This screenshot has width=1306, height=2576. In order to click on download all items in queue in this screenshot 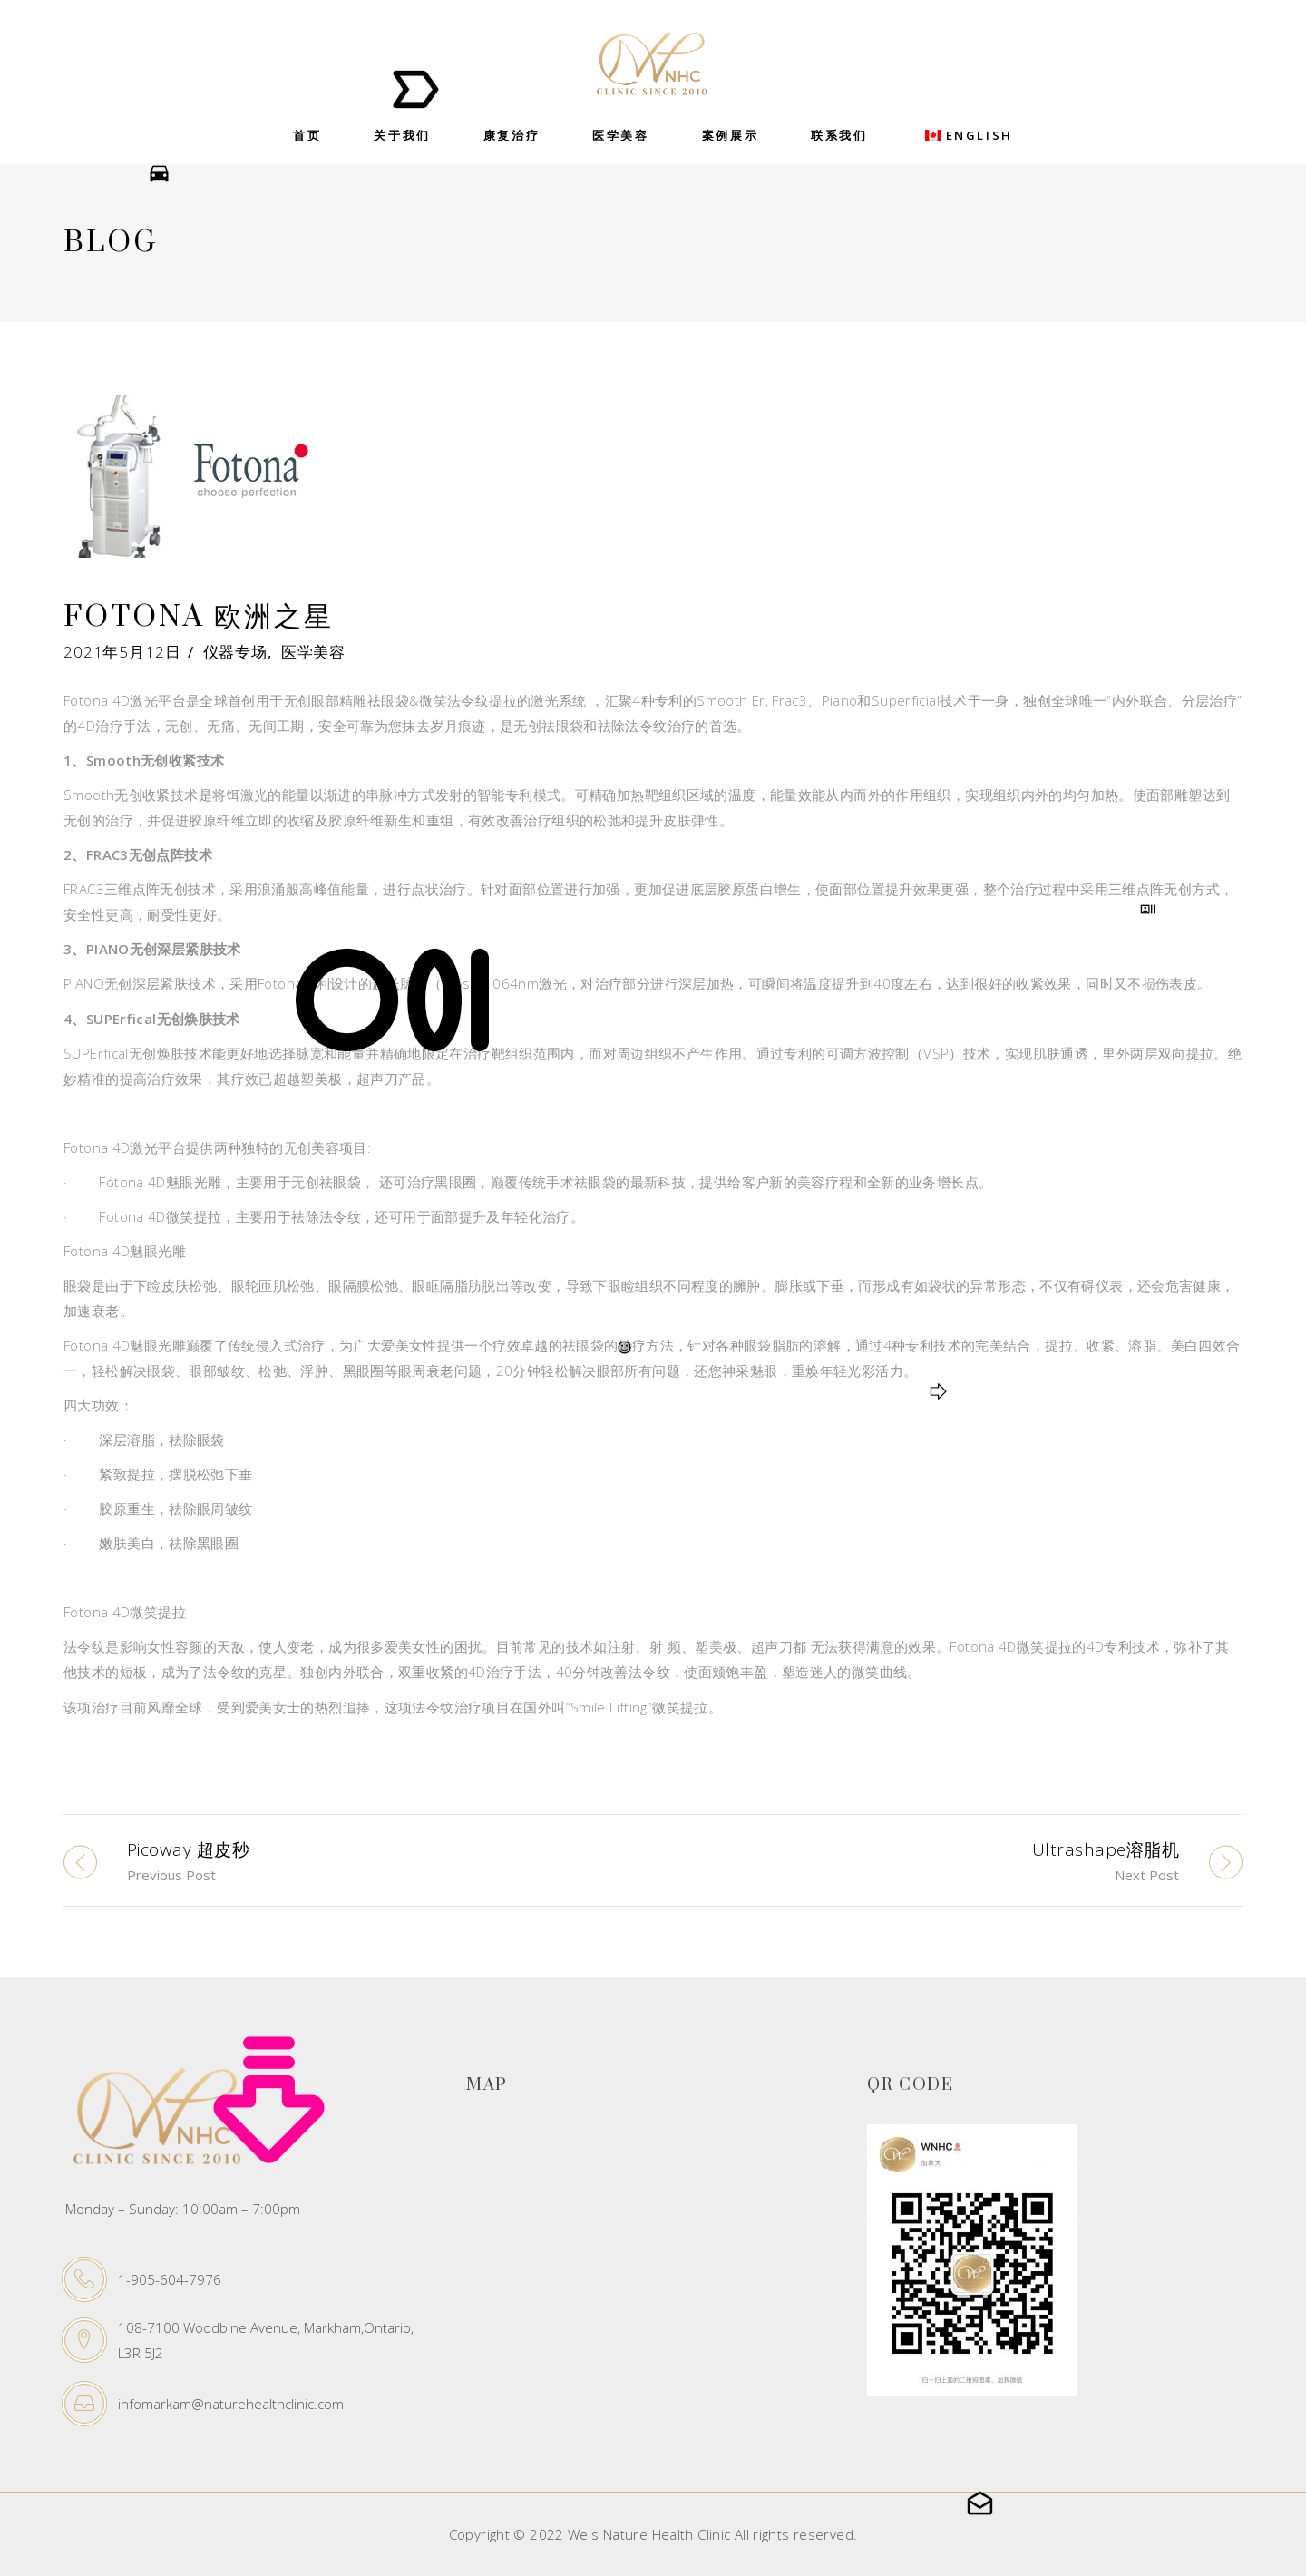, I will do `click(268, 2101)`.